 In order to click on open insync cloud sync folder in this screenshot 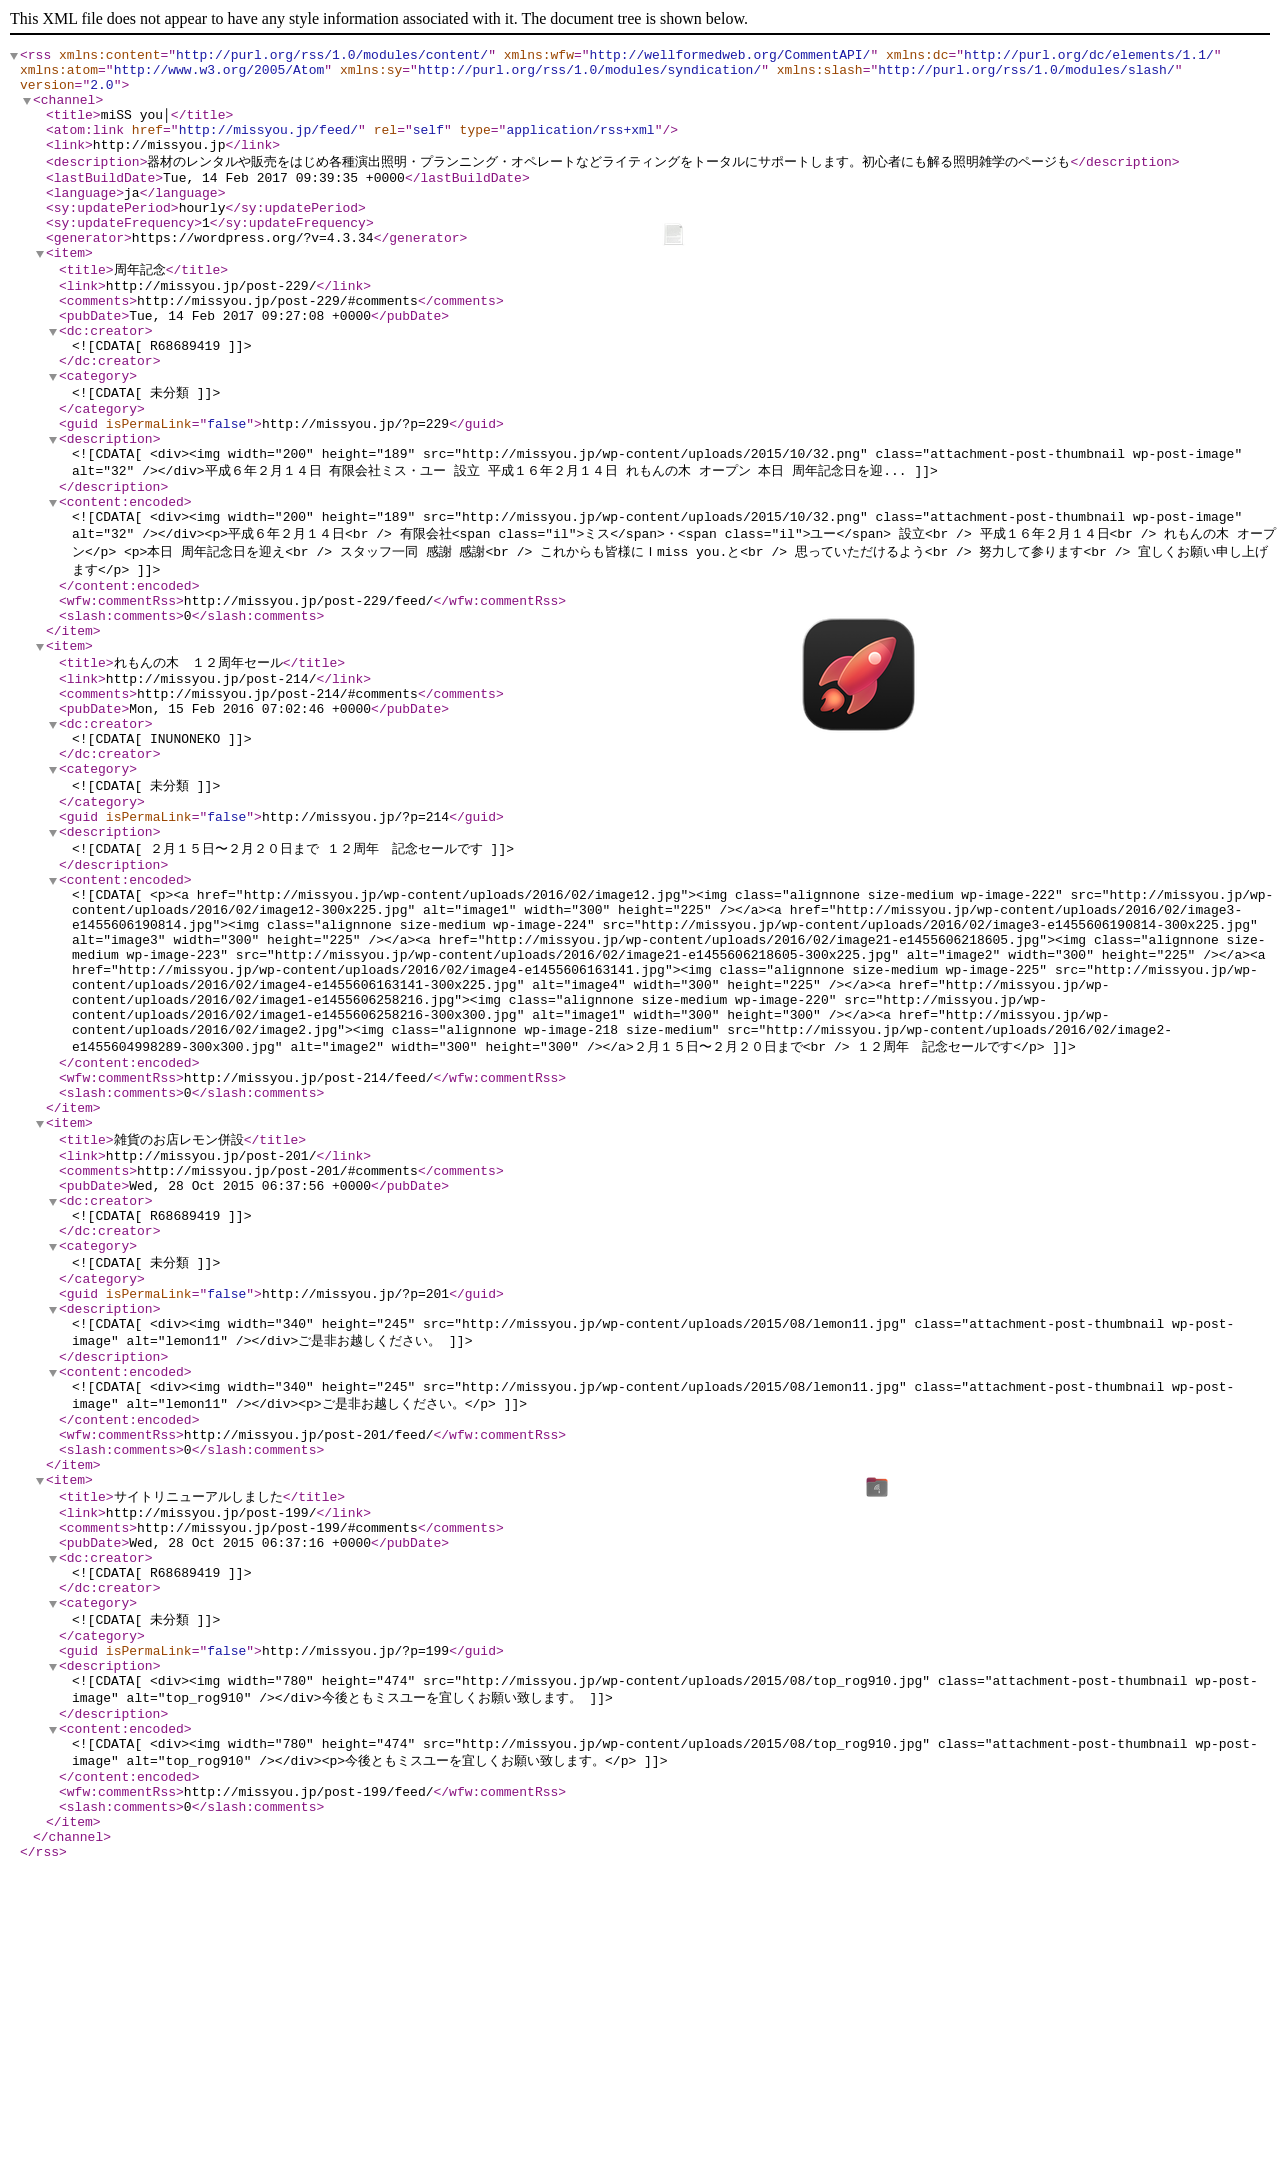, I will do `click(877, 1487)`.